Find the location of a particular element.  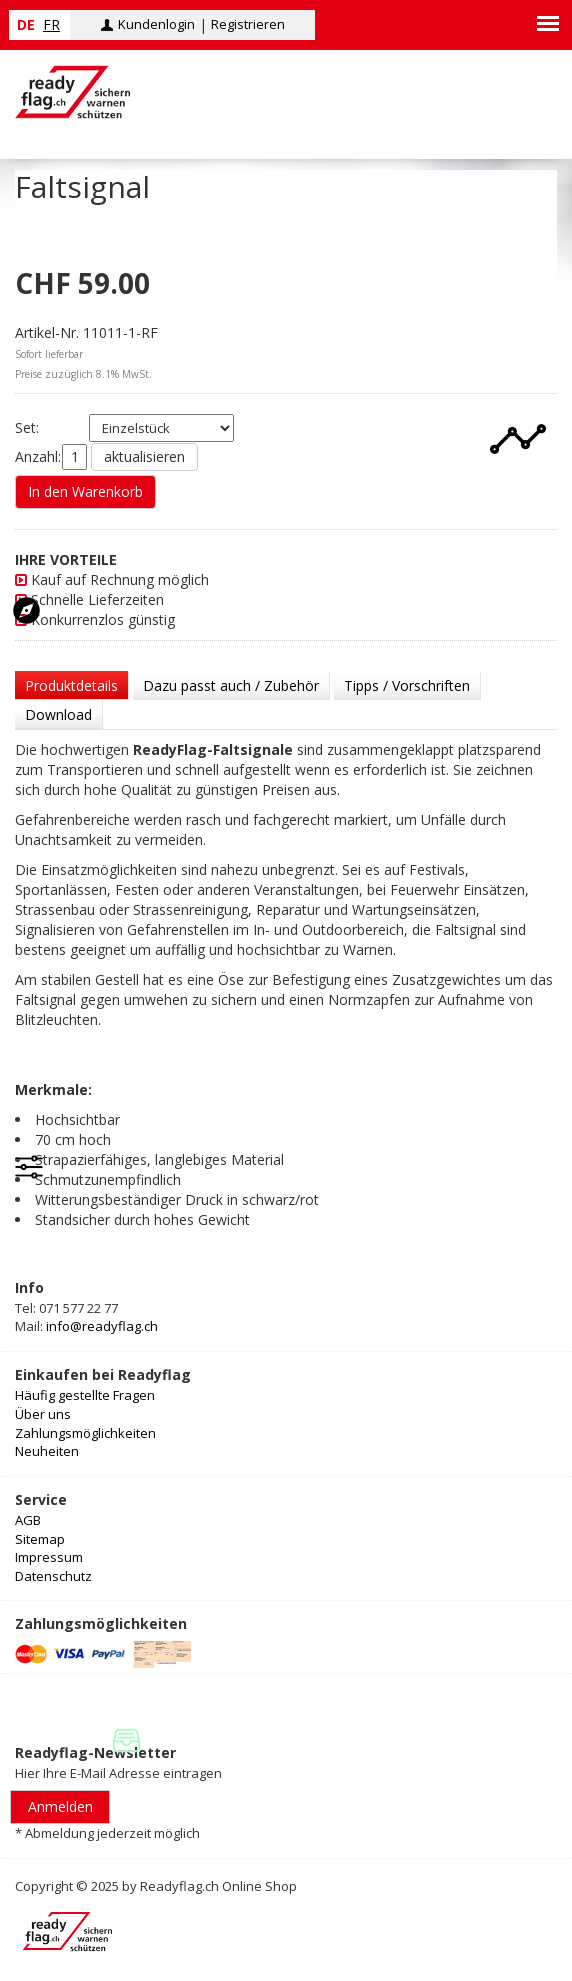

access navigation or direction features is located at coordinates (26, 610).